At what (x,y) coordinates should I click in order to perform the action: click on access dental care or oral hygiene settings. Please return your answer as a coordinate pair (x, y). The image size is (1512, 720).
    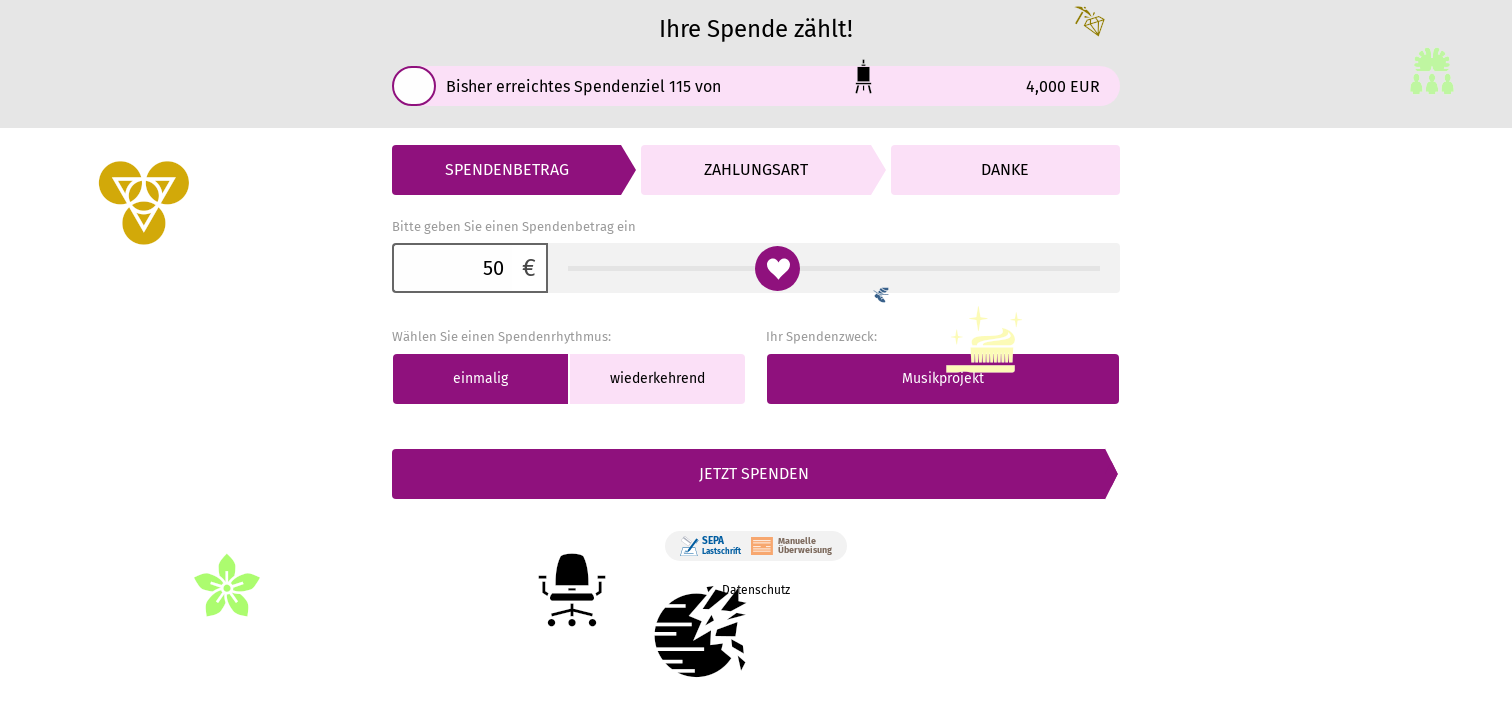
    Looking at the image, I should click on (983, 342).